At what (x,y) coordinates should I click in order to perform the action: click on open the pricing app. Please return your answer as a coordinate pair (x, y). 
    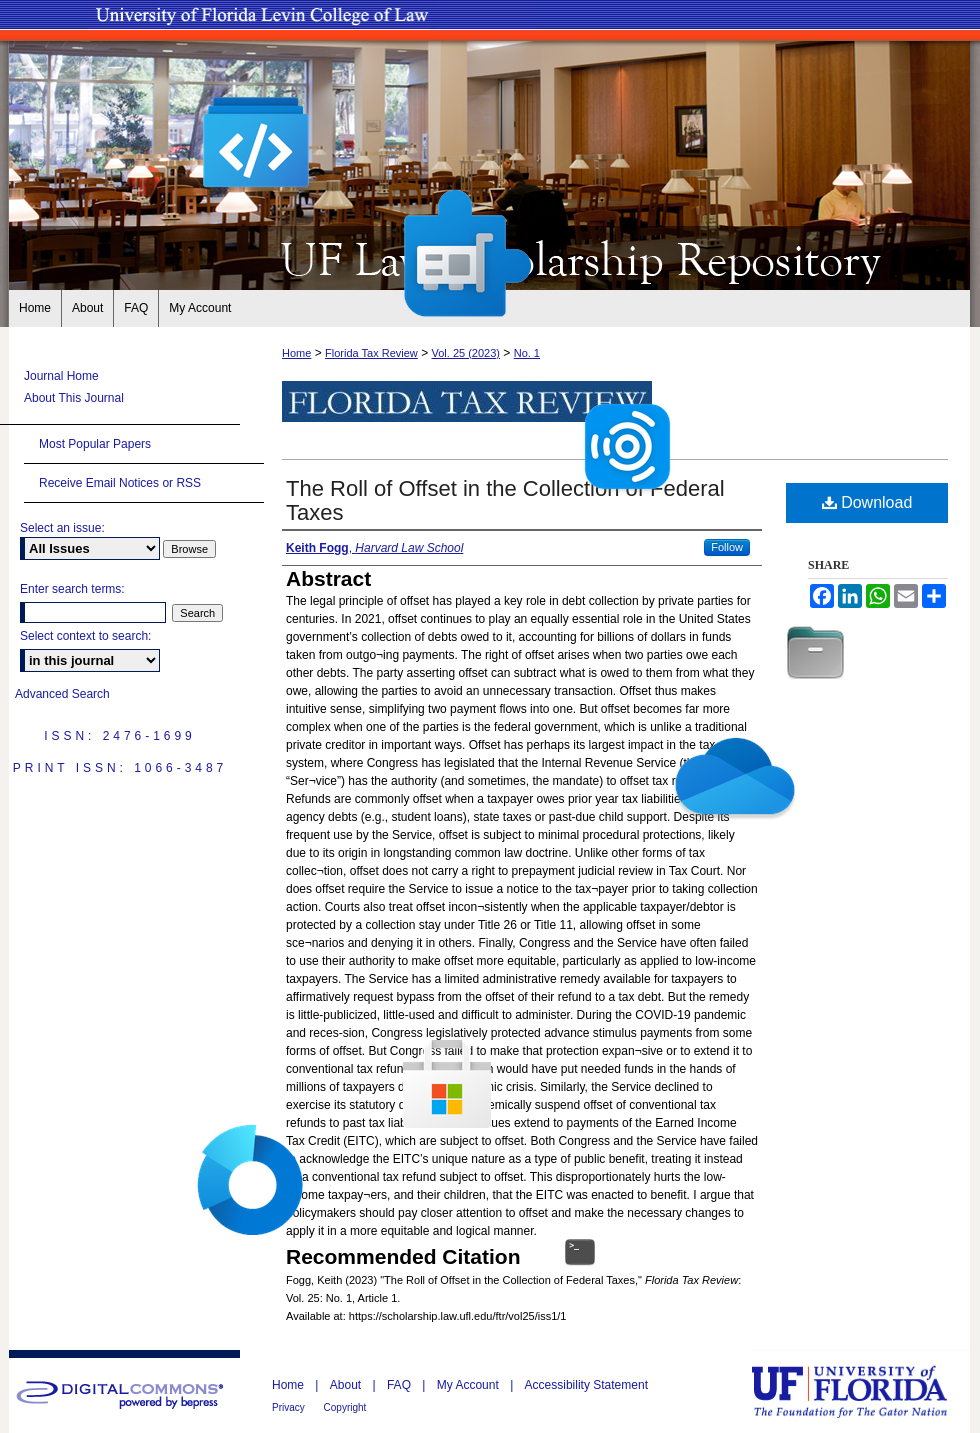
    Looking at the image, I should click on (250, 1180).